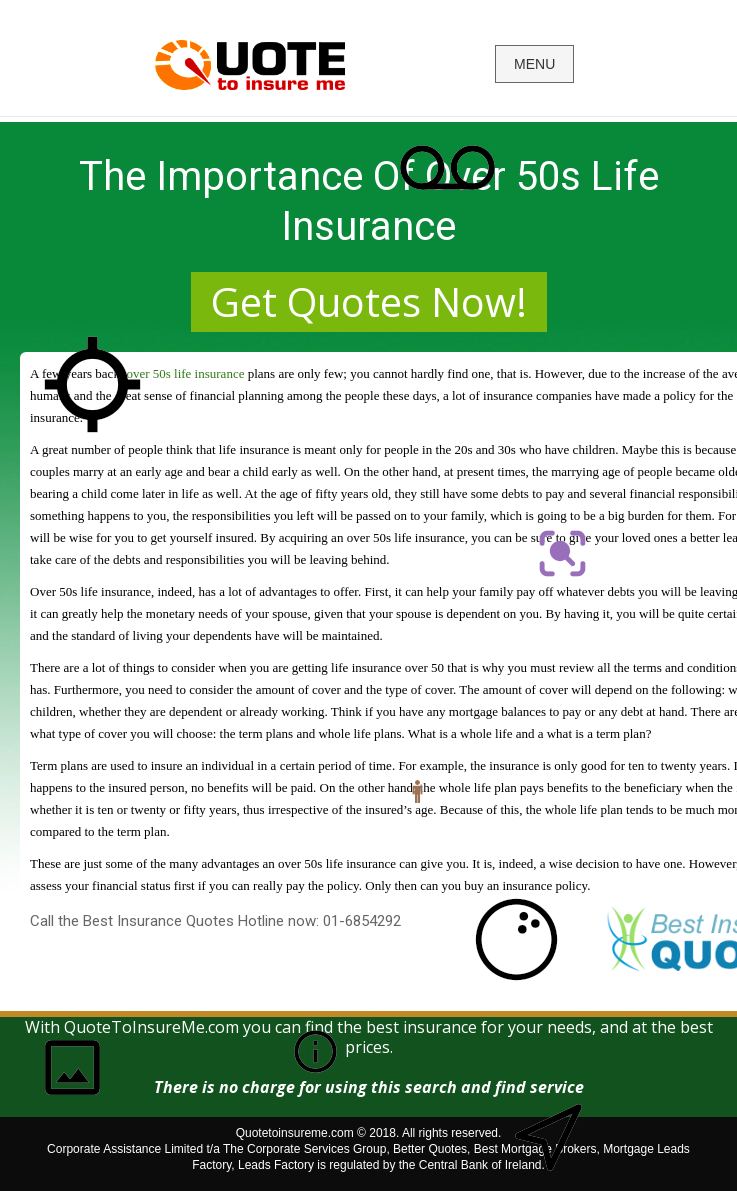 Image resolution: width=737 pixels, height=1191 pixels. I want to click on scan and zoom into selected area, so click(562, 553).